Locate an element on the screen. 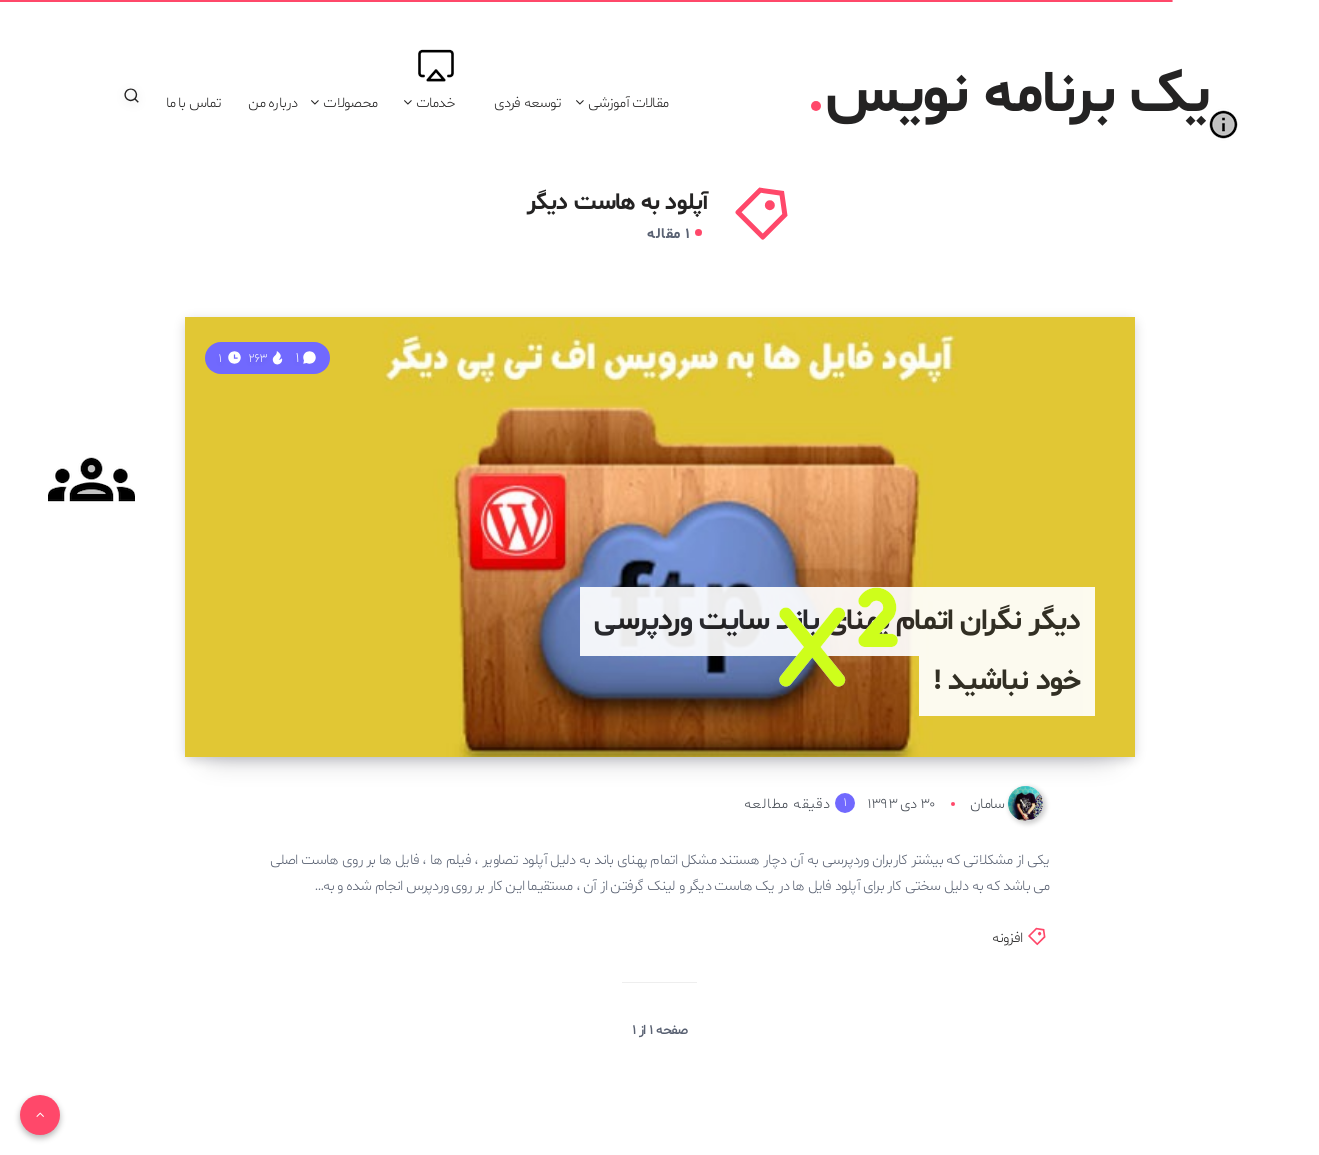 The image size is (1319, 1155). view or manage groups is located at coordinates (91, 479).